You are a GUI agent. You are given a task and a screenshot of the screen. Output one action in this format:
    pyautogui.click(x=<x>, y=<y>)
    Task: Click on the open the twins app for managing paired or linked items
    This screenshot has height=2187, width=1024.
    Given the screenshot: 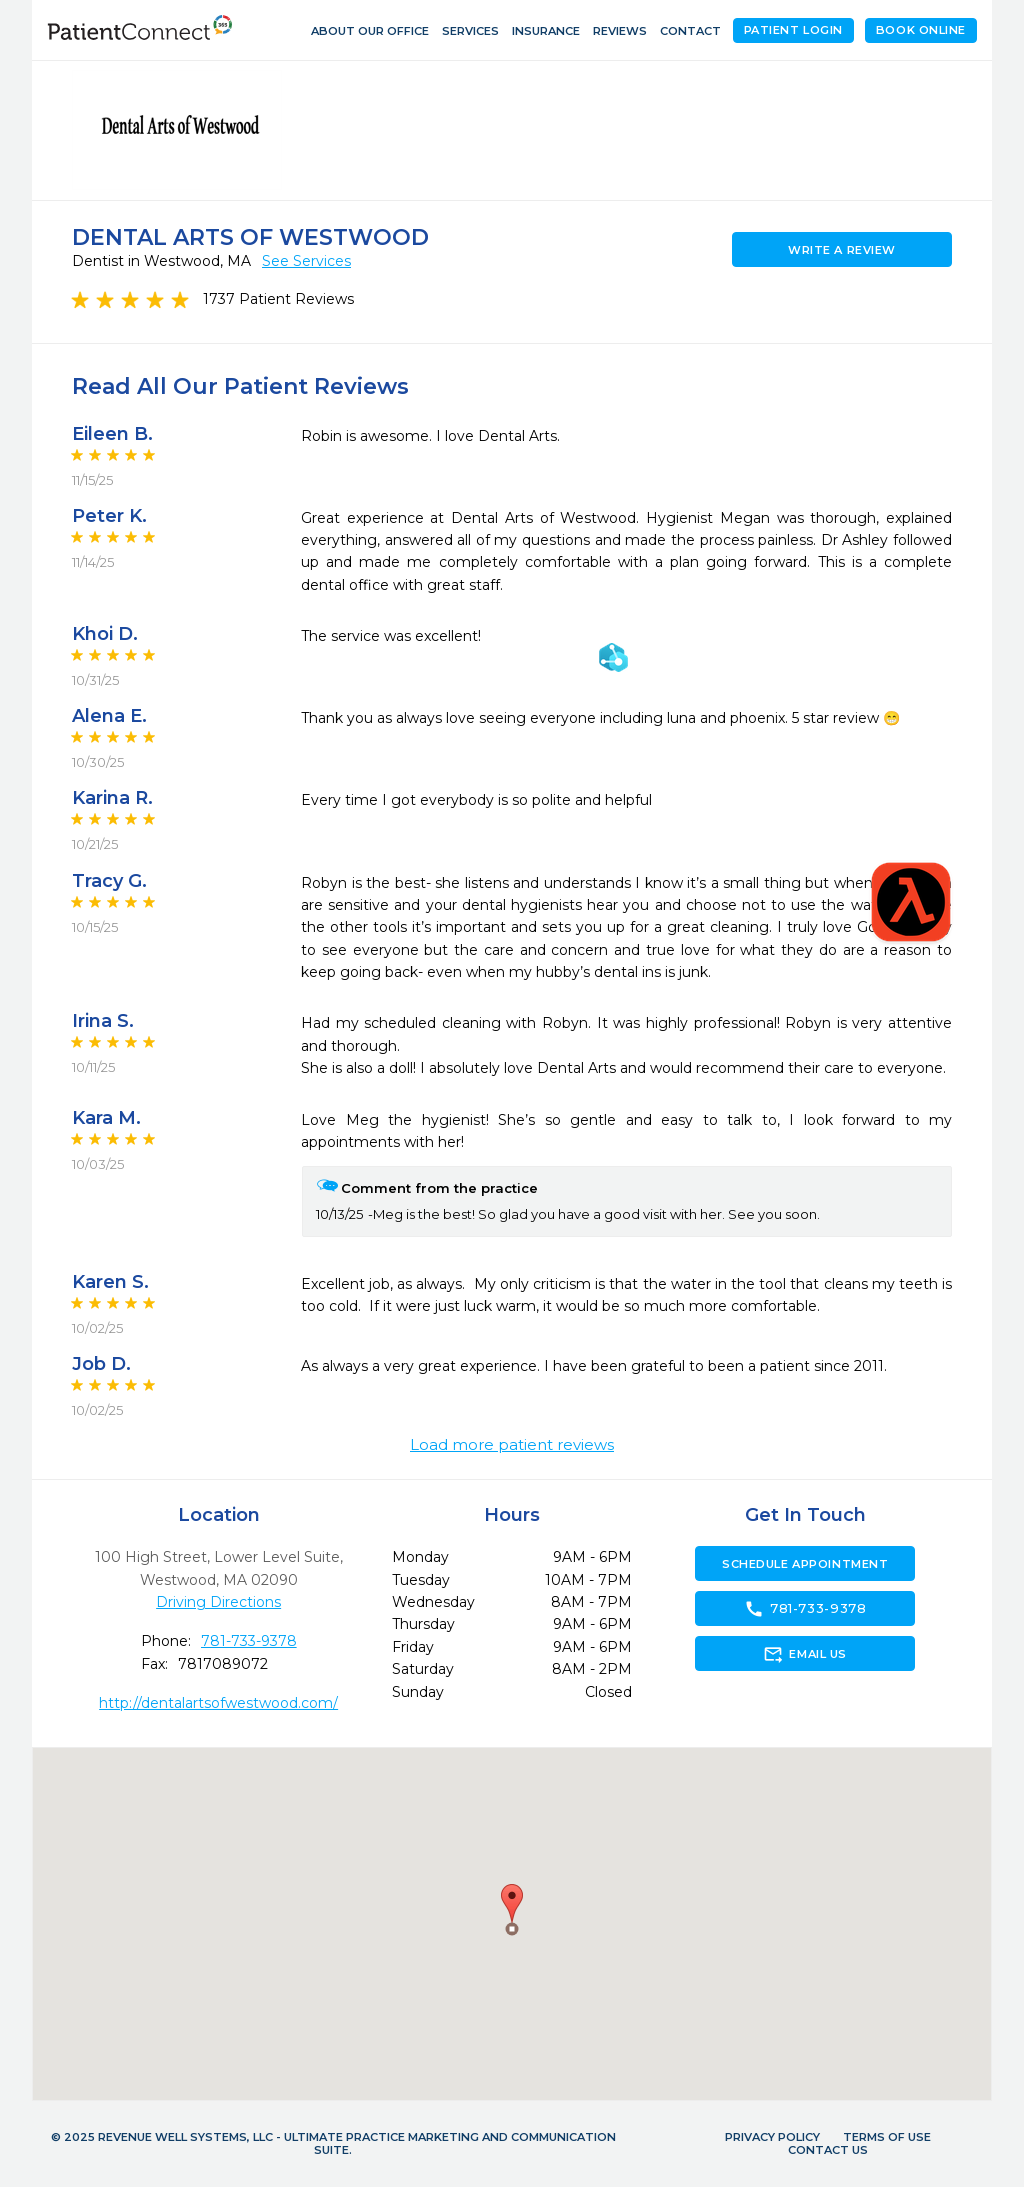 What is the action you would take?
    pyautogui.click(x=613, y=657)
    